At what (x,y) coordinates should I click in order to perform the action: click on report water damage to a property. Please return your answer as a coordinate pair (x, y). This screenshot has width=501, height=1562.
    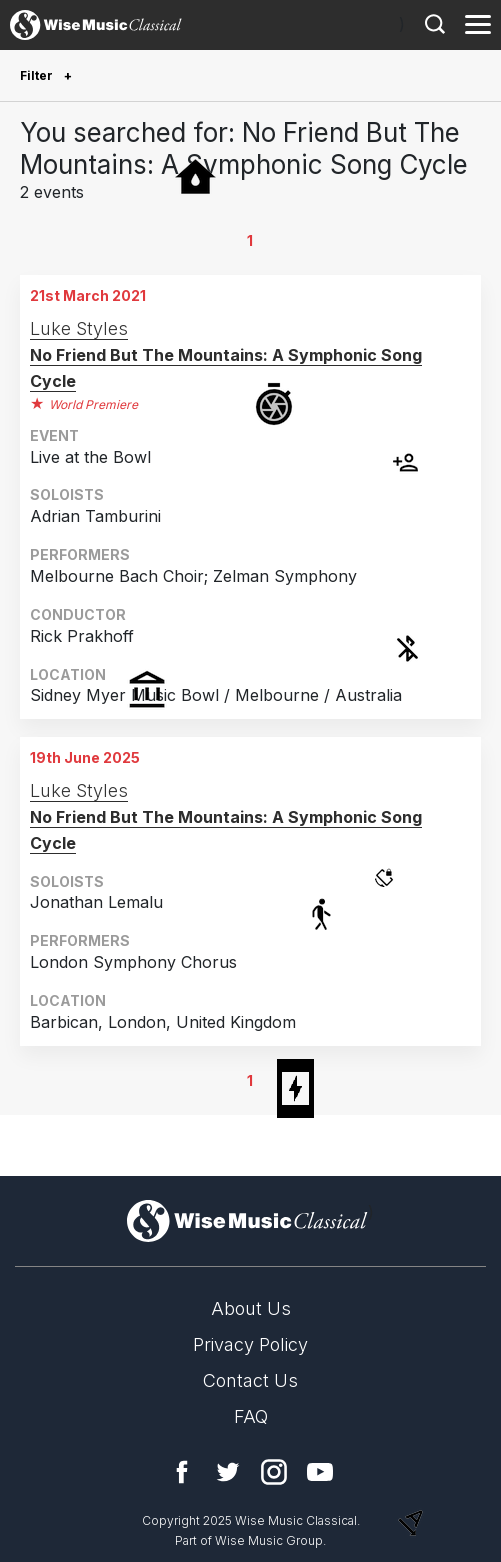
    Looking at the image, I should click on (195, 177).